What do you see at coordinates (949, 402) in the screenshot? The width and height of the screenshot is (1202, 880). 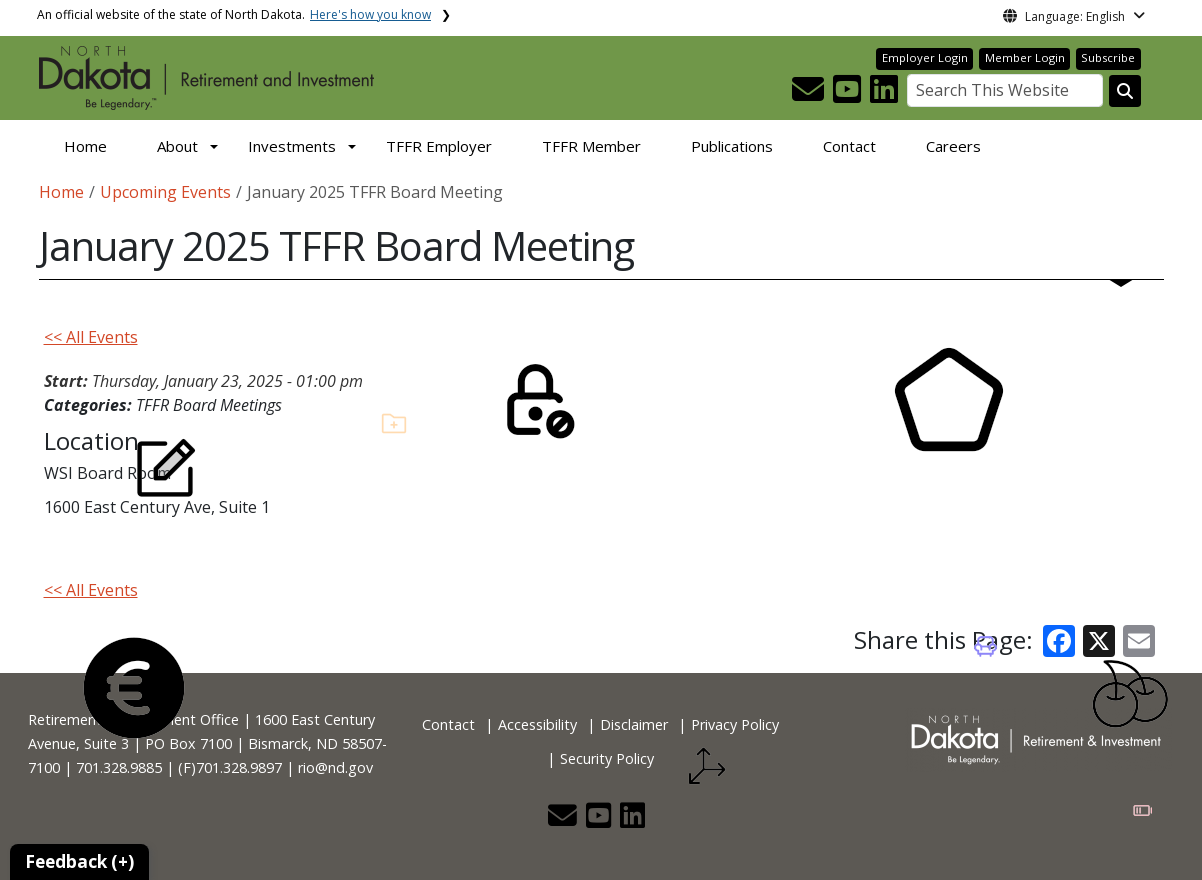 I see `select pentagon shape tool` at bounding box center [949, 402].